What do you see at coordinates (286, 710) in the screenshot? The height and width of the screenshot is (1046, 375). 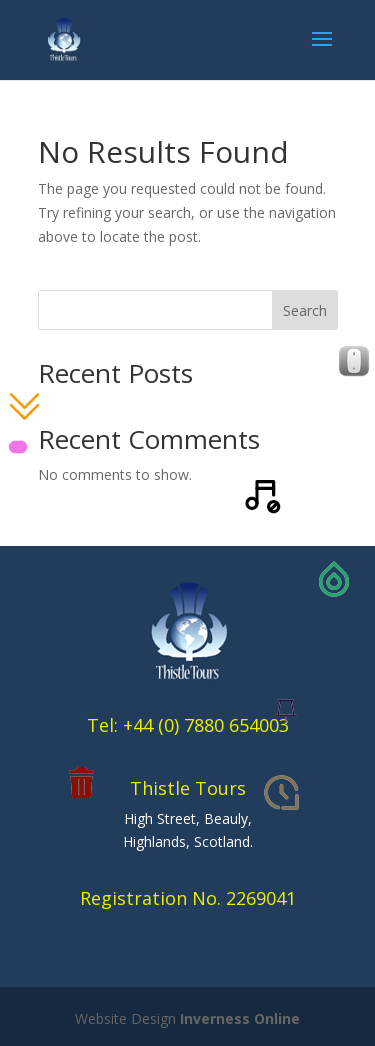 I see `pin an item to keep it visible` at bounding box center [286, 710].